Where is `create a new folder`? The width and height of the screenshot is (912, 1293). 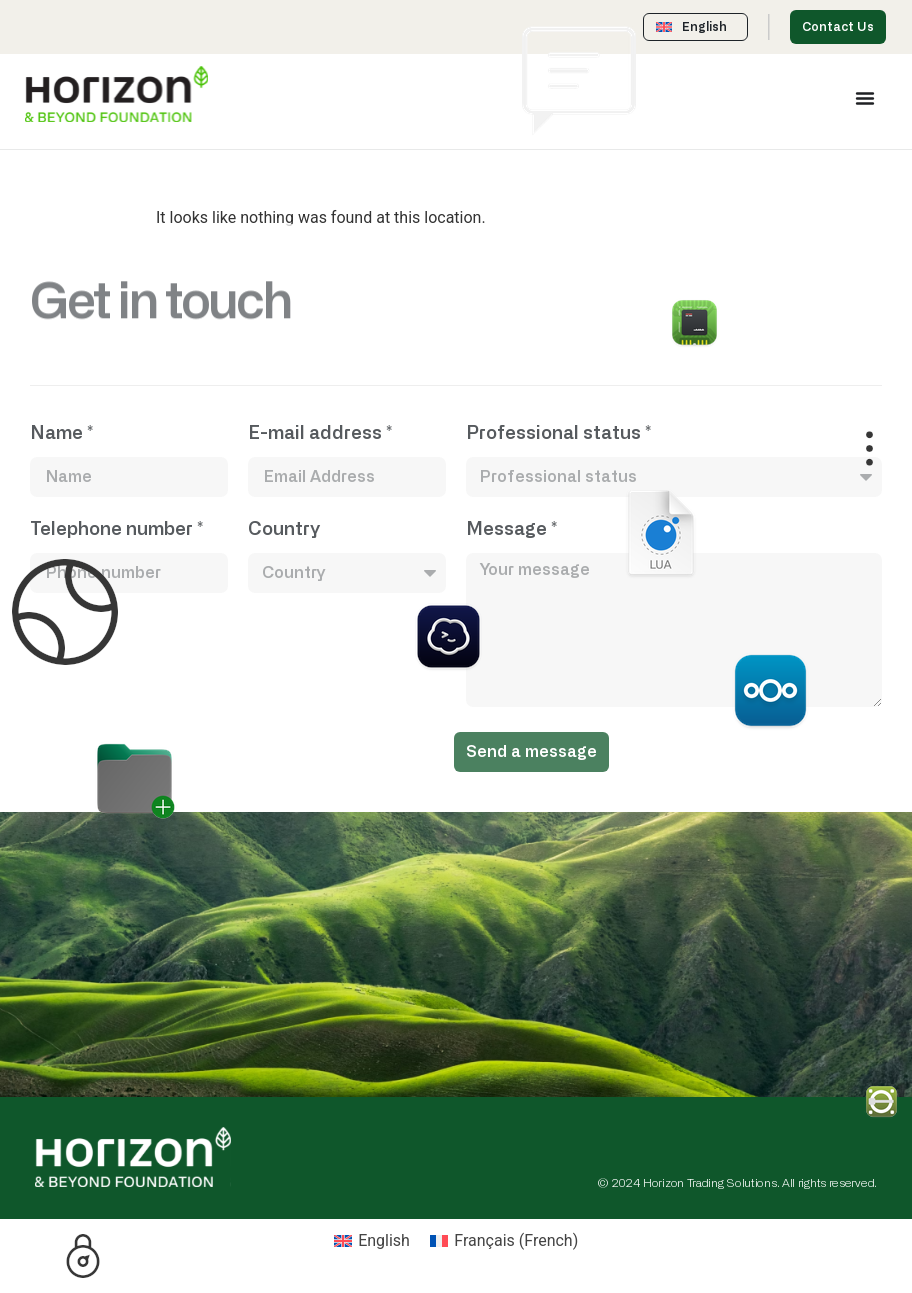 create a new folder is located at coordinates (134, 778).